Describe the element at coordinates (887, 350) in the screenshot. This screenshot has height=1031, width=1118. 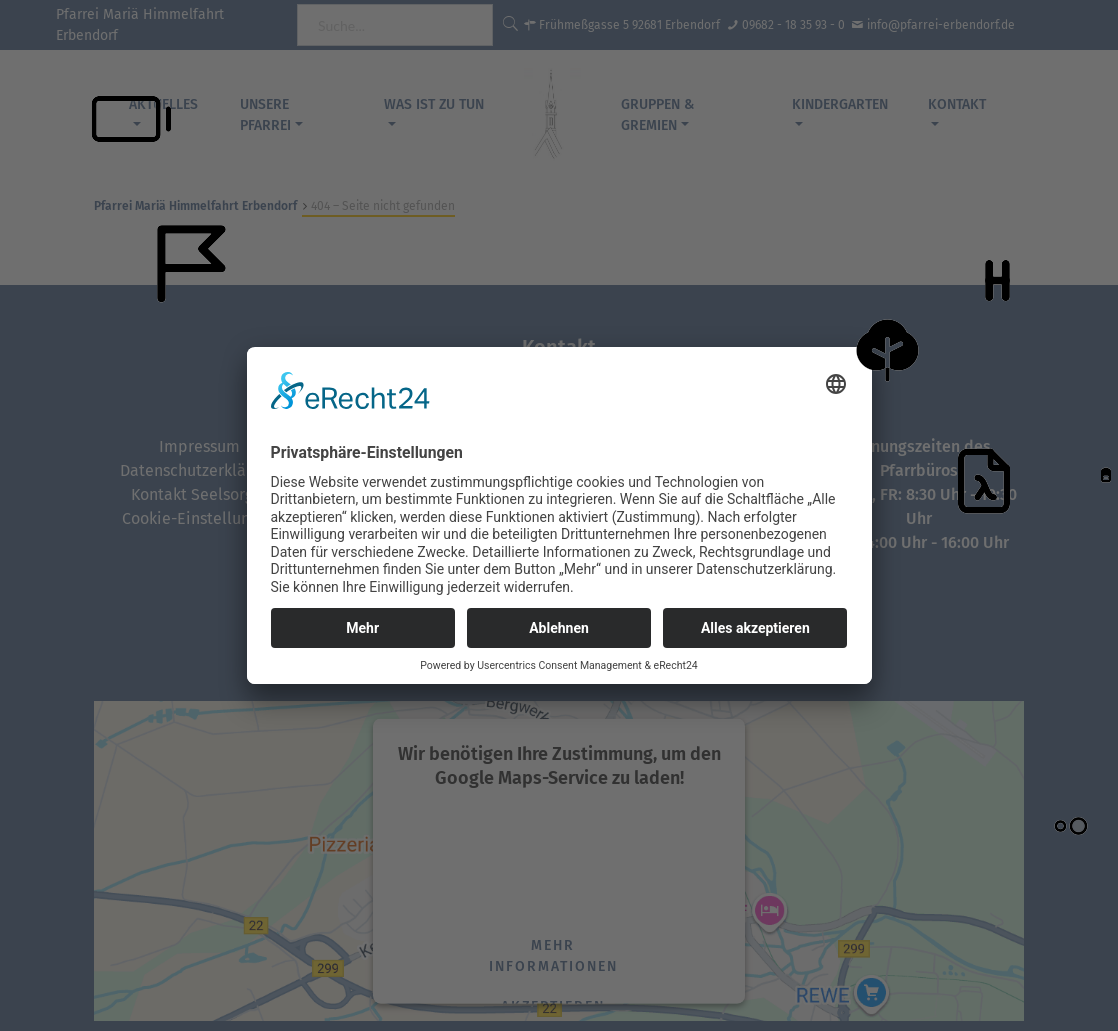
I see `view parks or nature areas on a map` at that location.